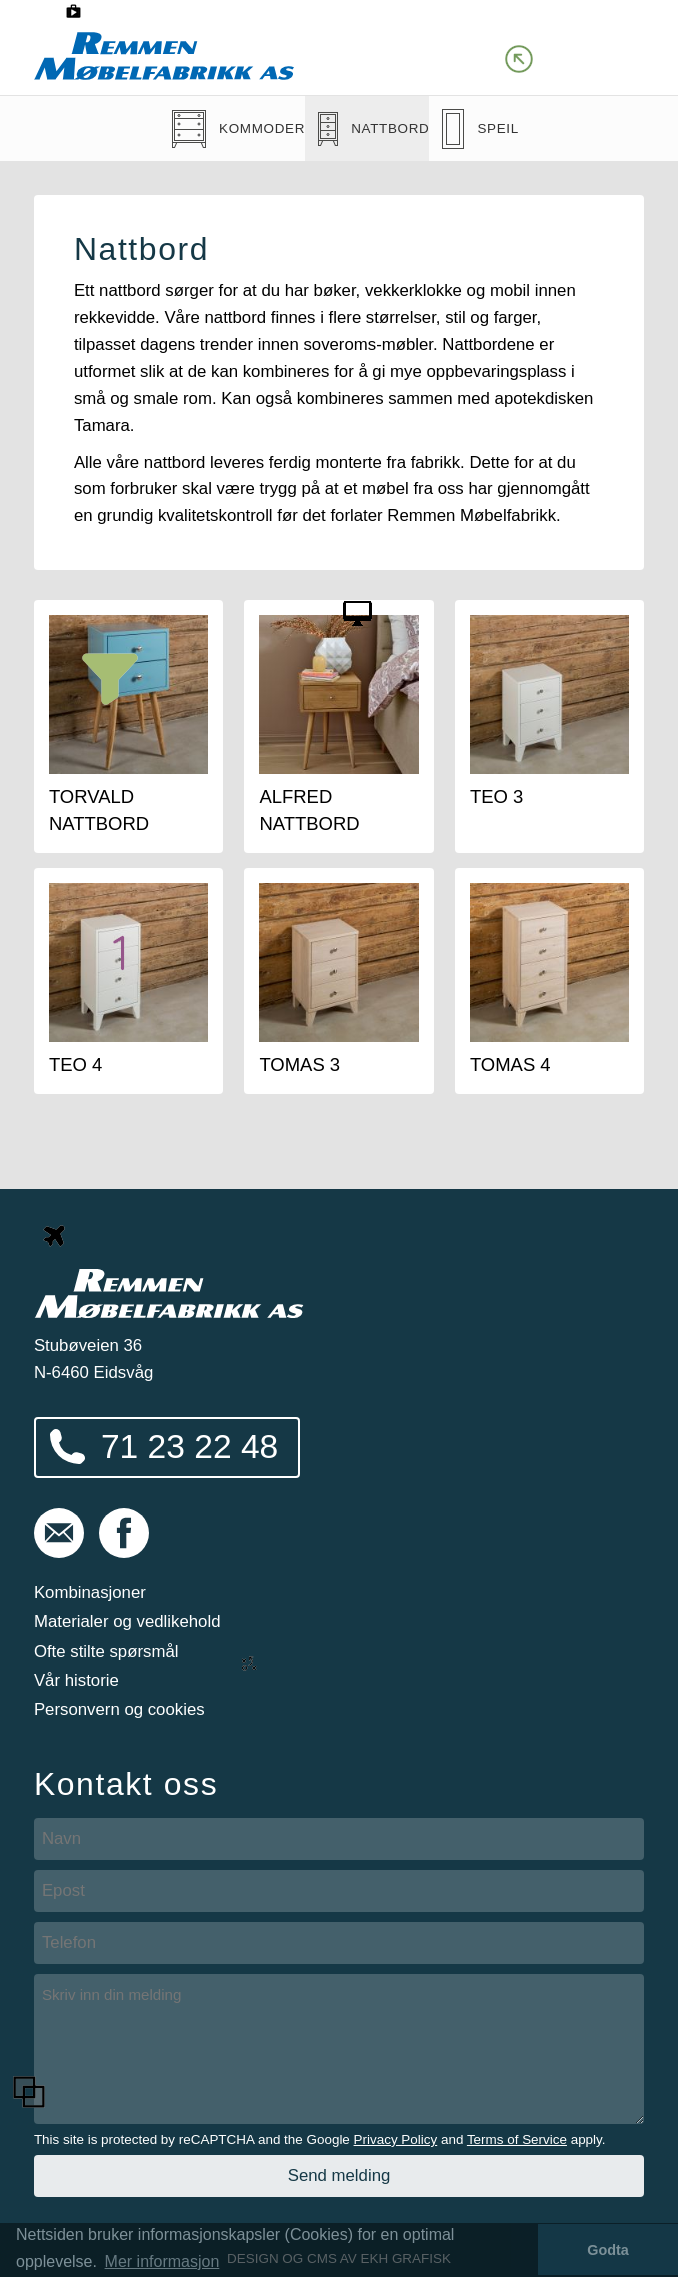 This screenshot has height=2277, width=678. Describe the element at coordinates (73, 11) in the screenshot. I see `open the app store or marketplace` at that location.